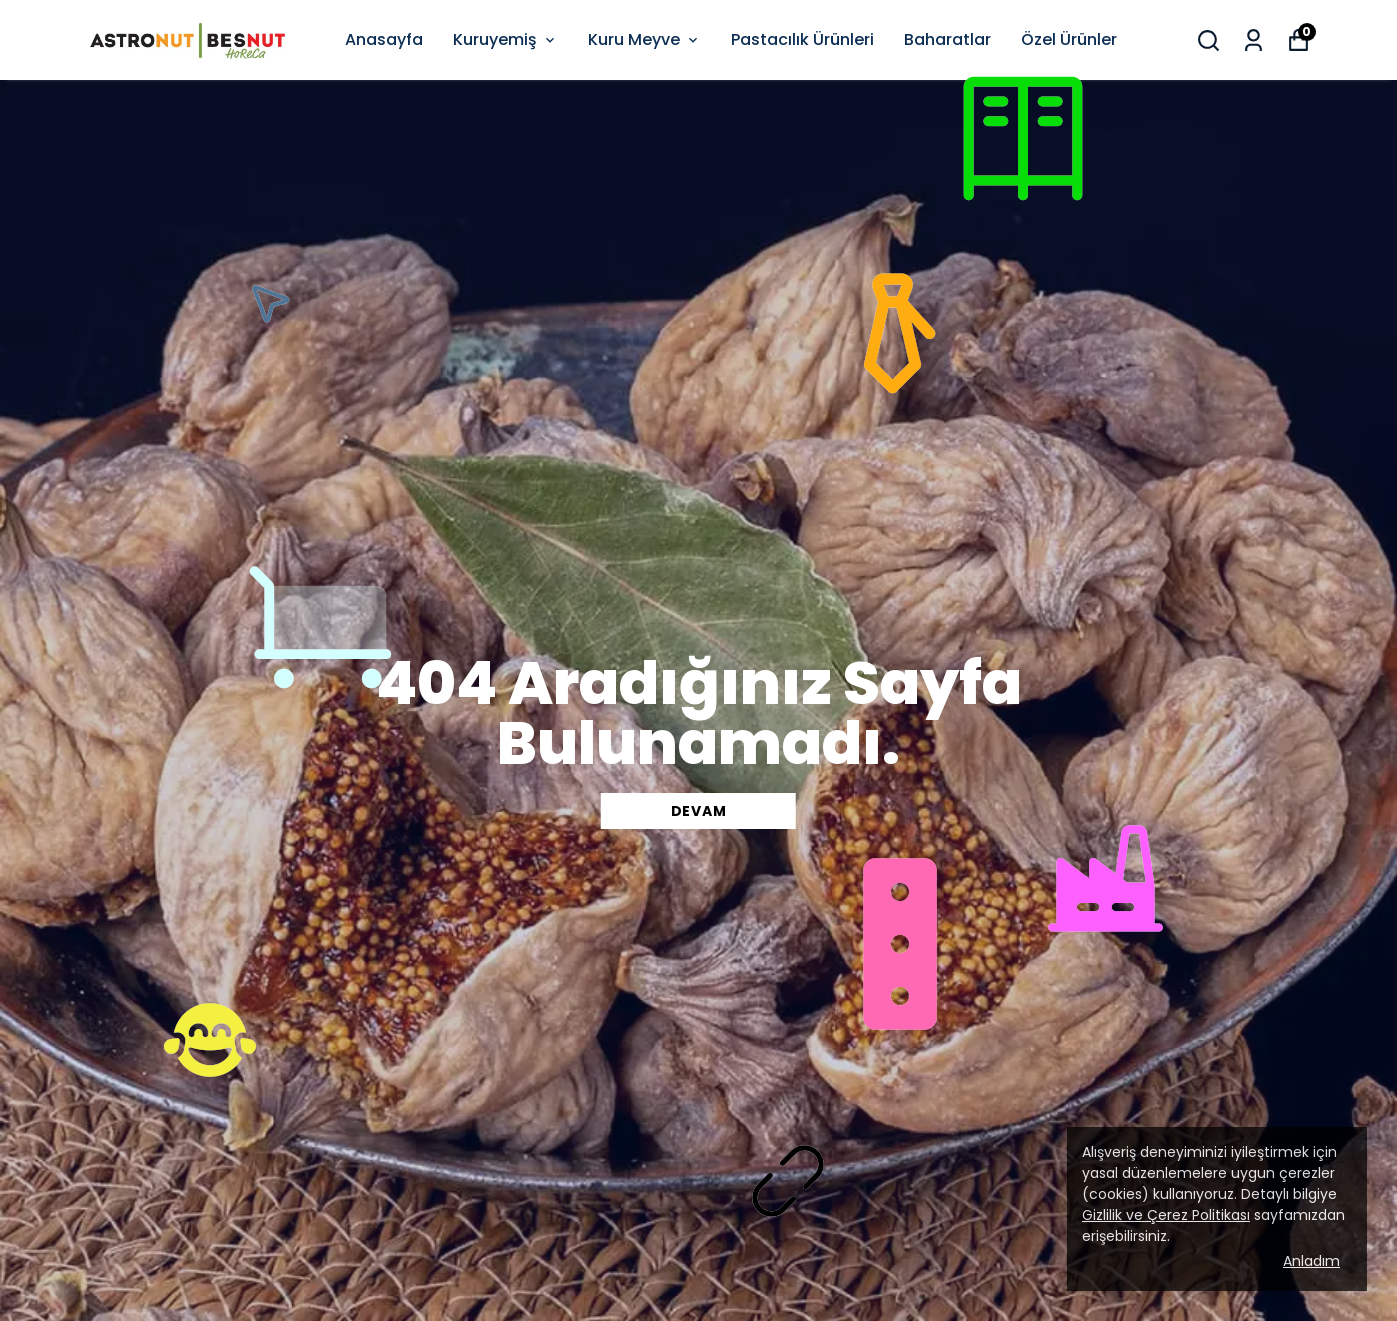 The image size is (1397, 1321). I want to click on view your shopping cart, so click(318, 620).